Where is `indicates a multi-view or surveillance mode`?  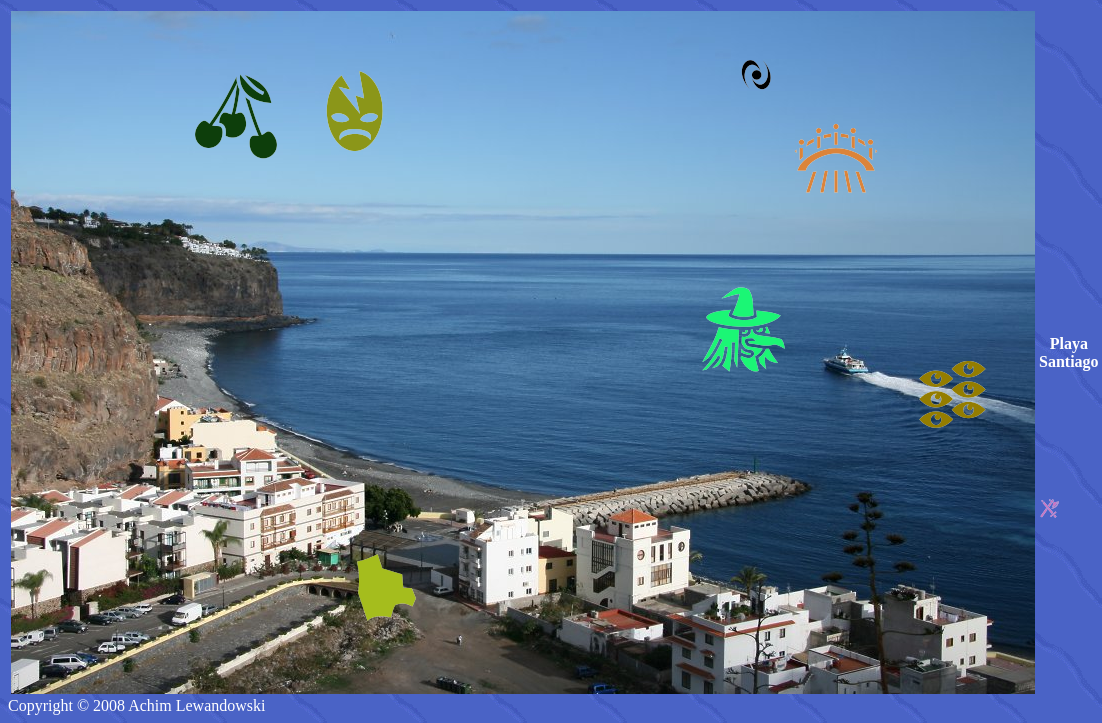
indicates a multi-view or surveillance mode is located at coordinates (952, 394).